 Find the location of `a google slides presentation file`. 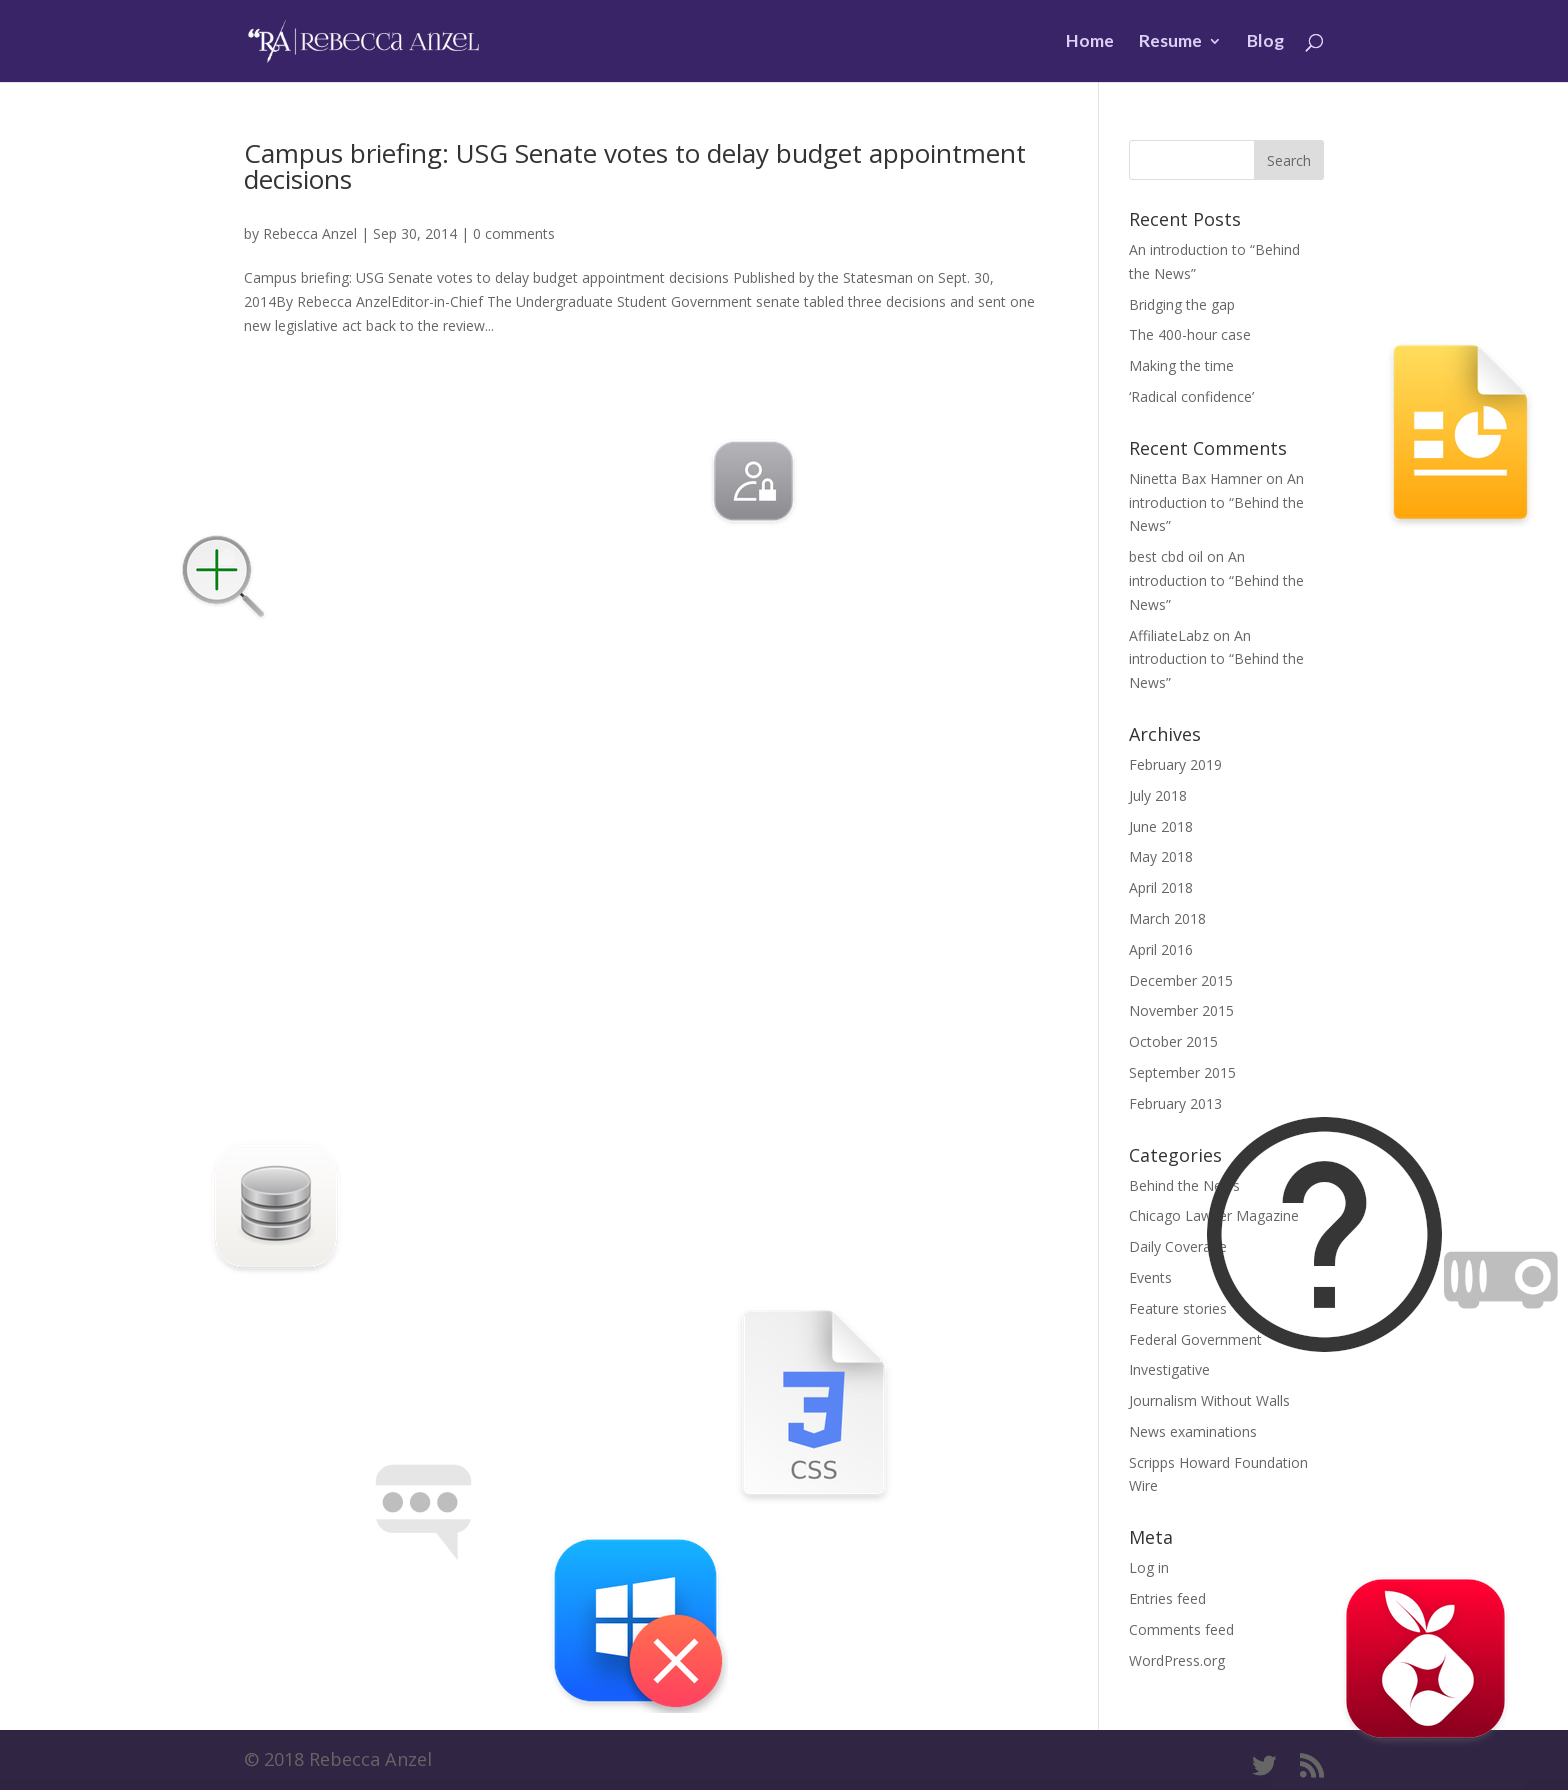

a google slides presentation file is located at coordinates (1460, 435).